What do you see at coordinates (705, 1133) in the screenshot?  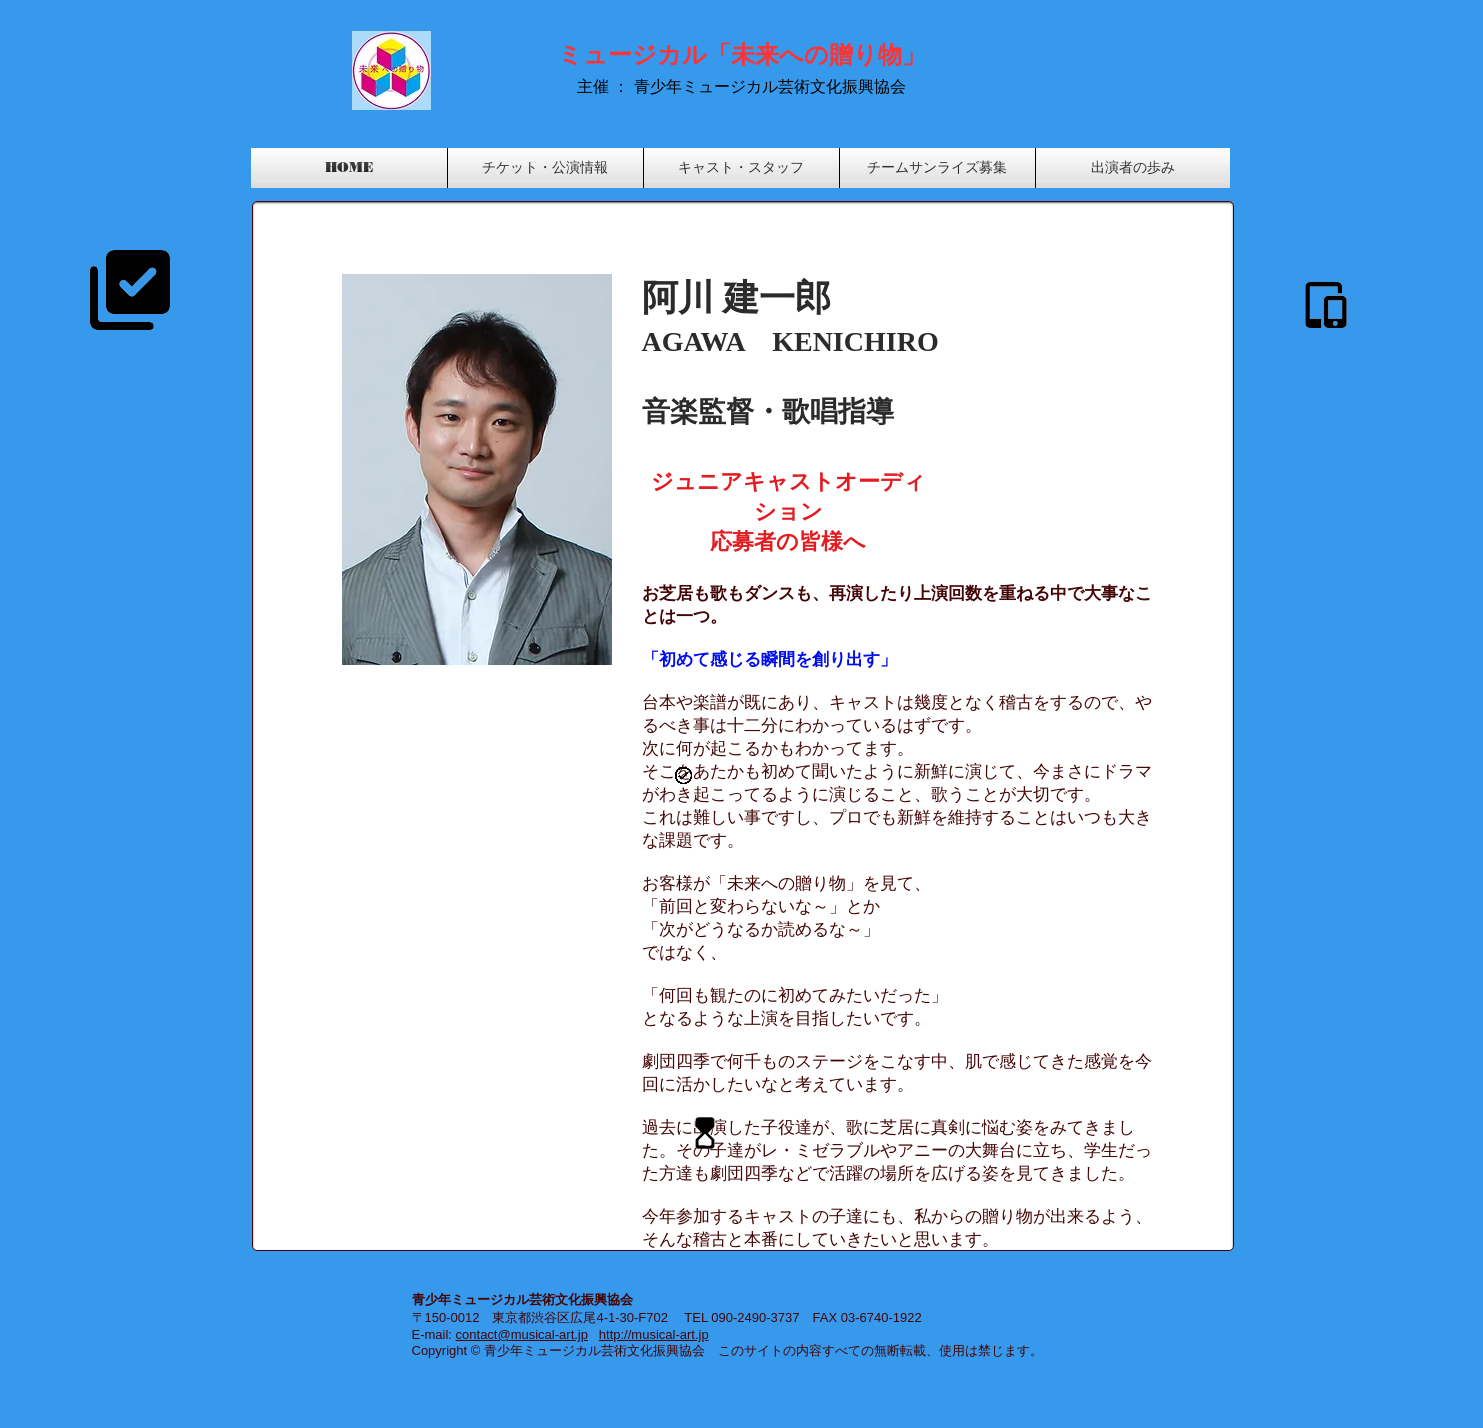 I see `indicates loading or processing in progress` at bounding box center [705, 1133].